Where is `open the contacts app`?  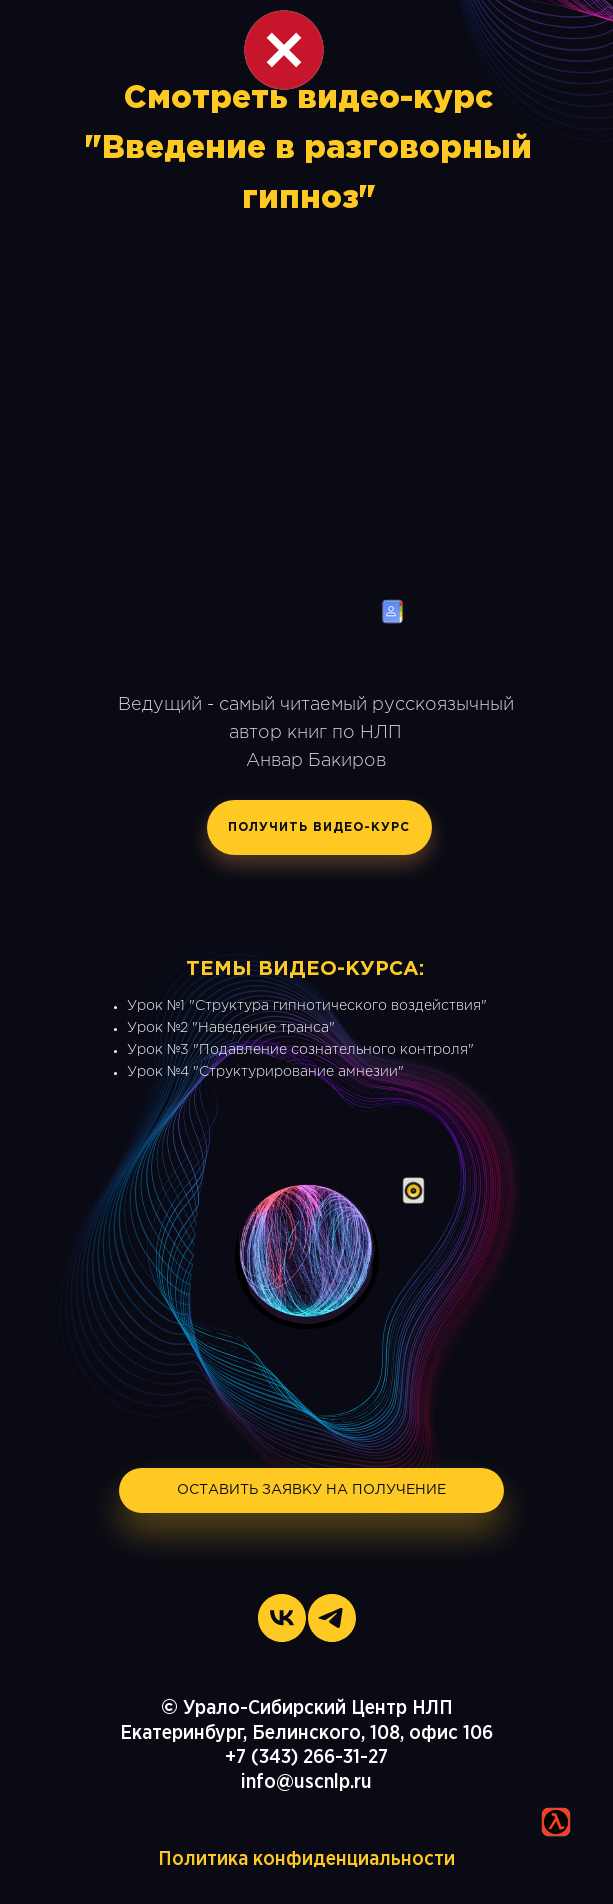 open the contacts app is located at coordinates (392, 611).